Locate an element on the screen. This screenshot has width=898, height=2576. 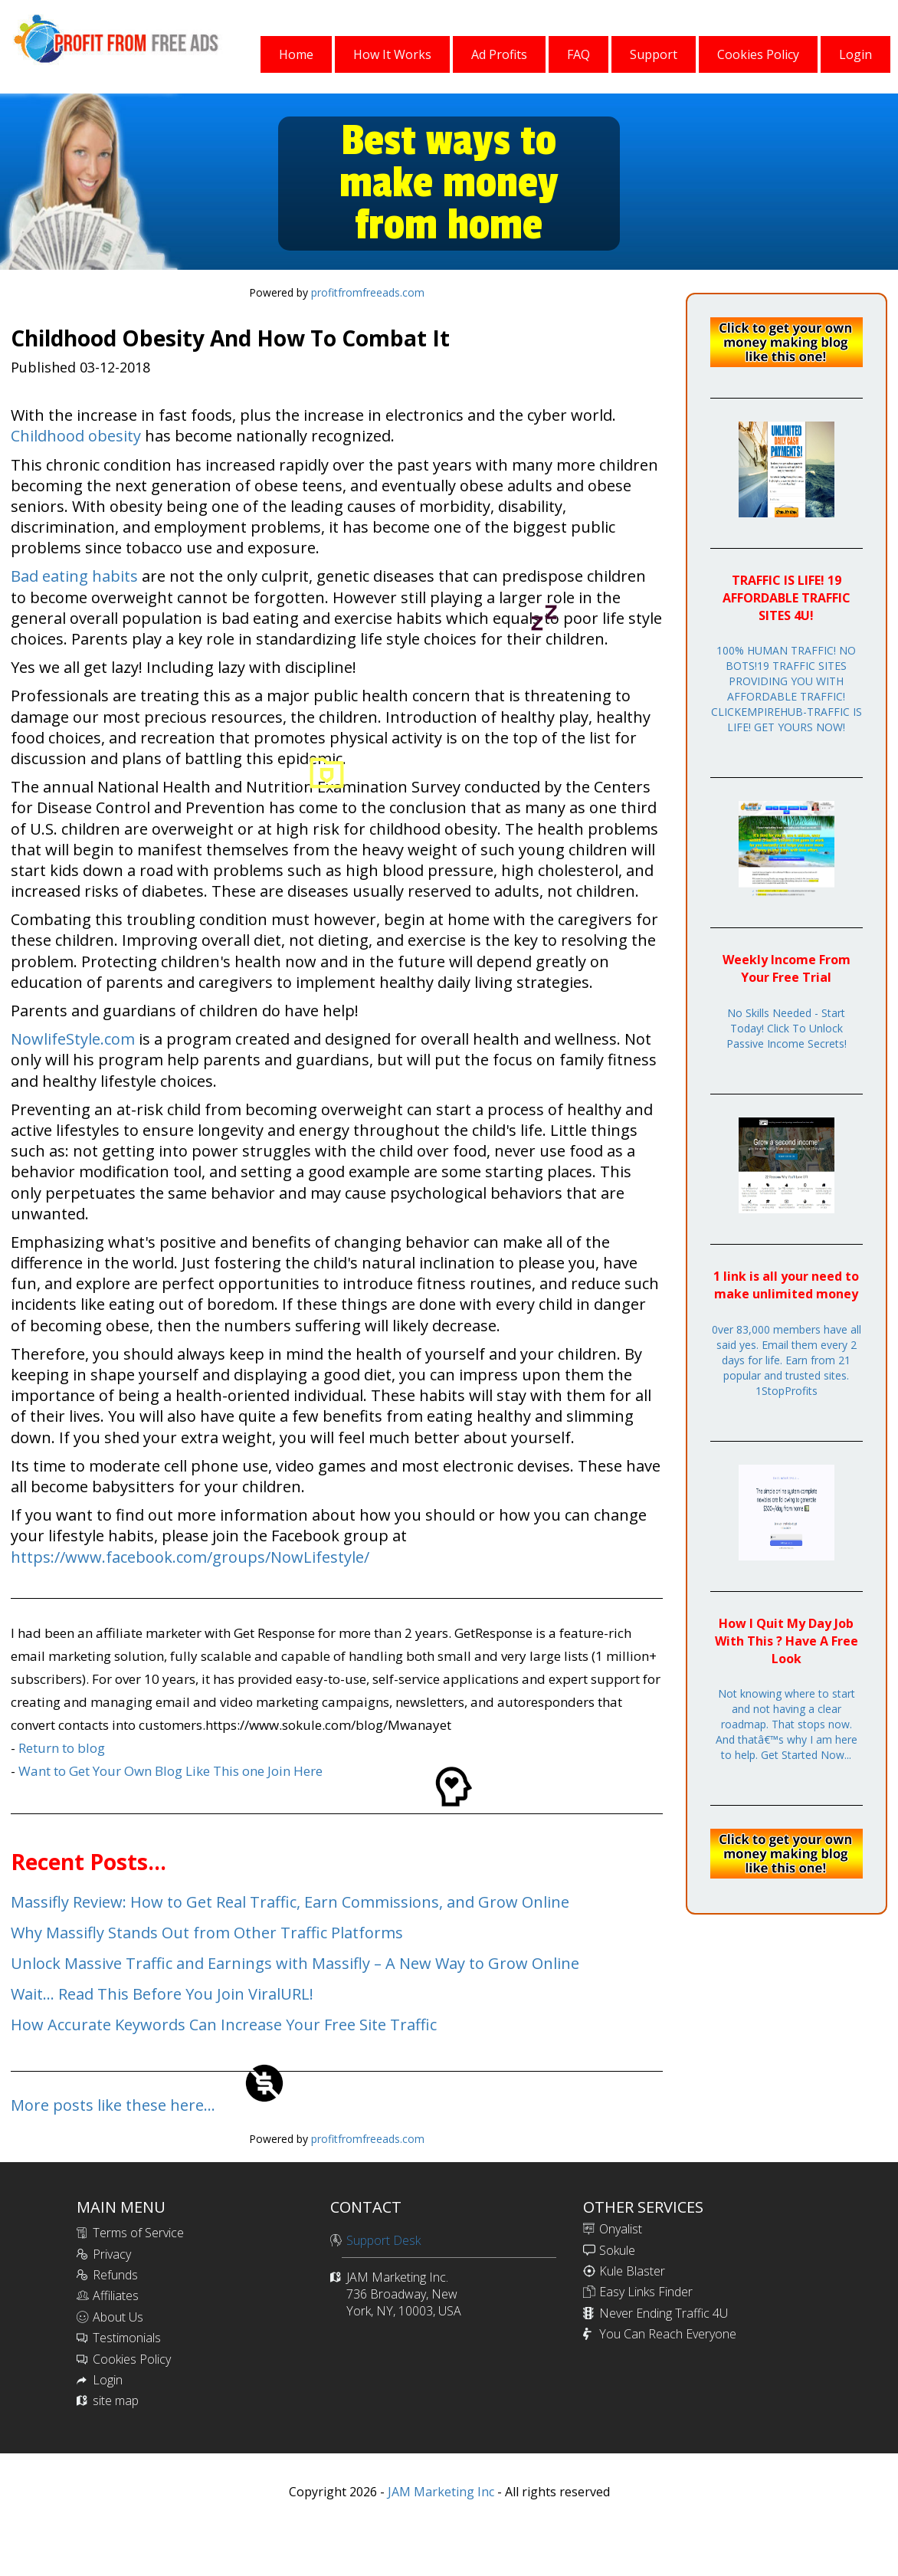
access mental health resources is located at coordinates (454, 1787).